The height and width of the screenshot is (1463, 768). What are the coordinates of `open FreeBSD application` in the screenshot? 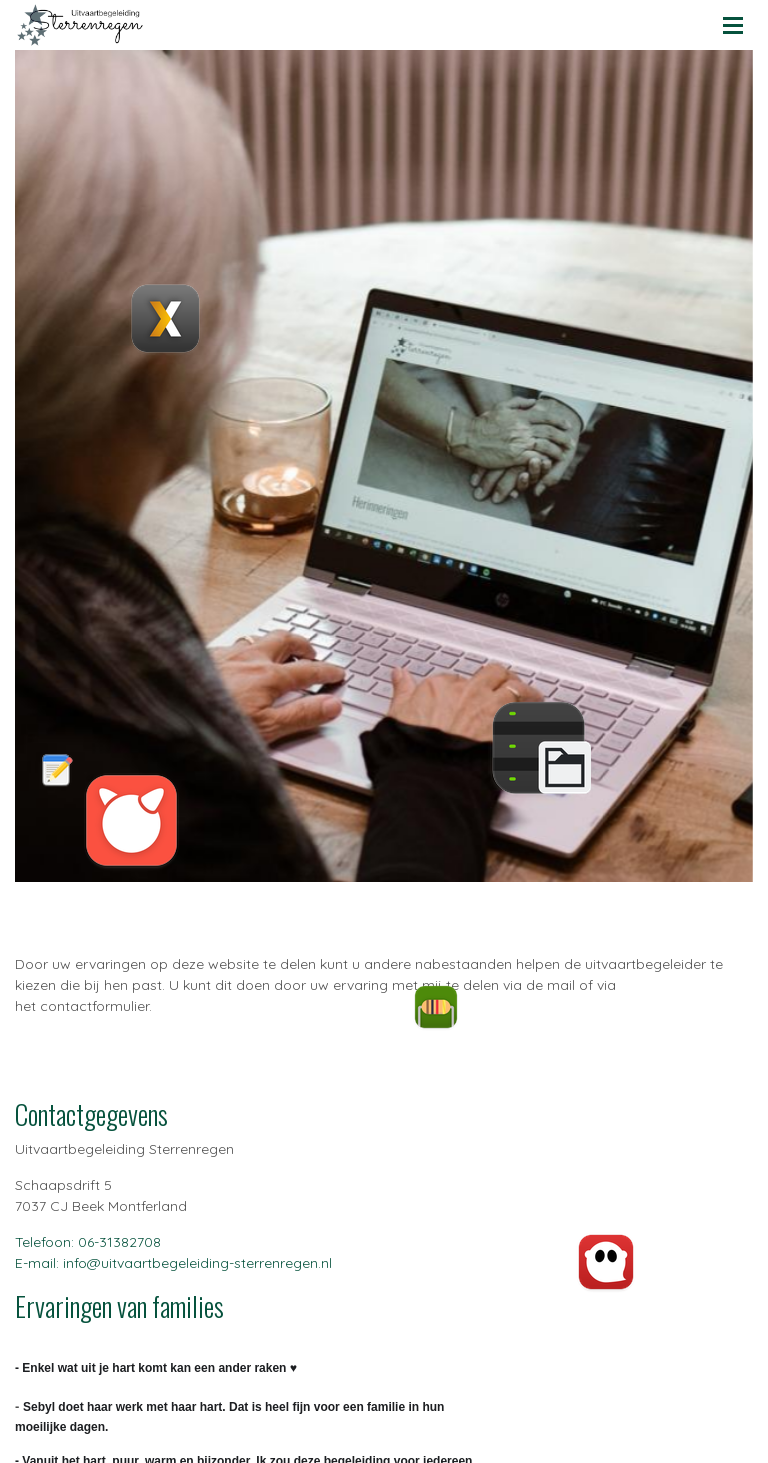 It's located at (131, 820).